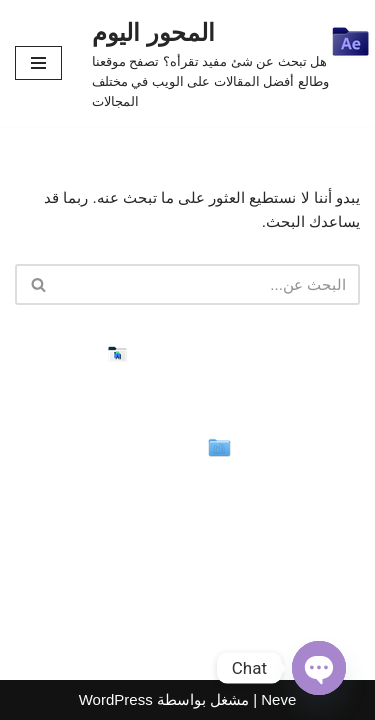  What do you see at coordinates (117, 354) in the screenshot?
I see `open android studio projects folder` at bounding box center [117, 354].